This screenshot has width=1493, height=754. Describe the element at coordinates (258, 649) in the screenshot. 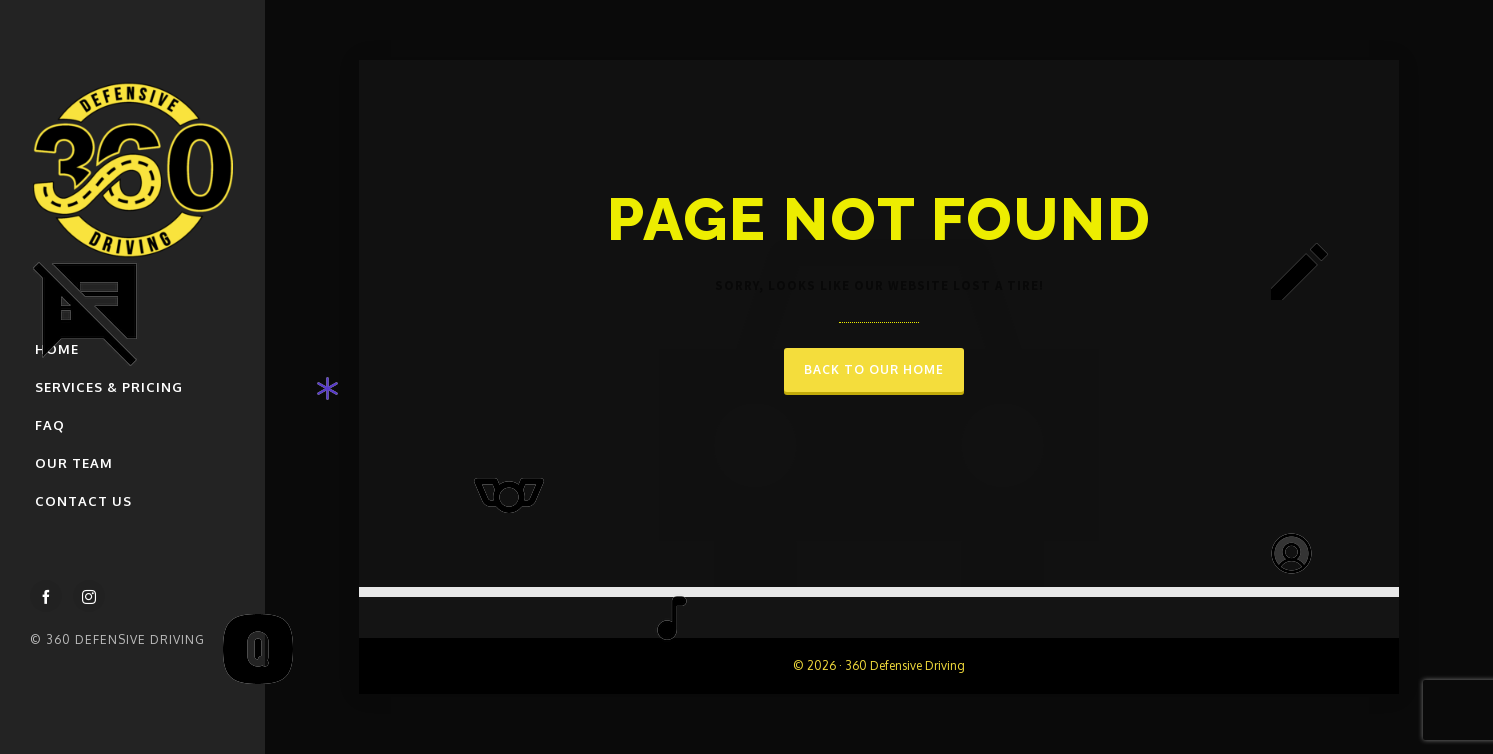

I see `represents the letter Q in a keyboard or text input` at that location.